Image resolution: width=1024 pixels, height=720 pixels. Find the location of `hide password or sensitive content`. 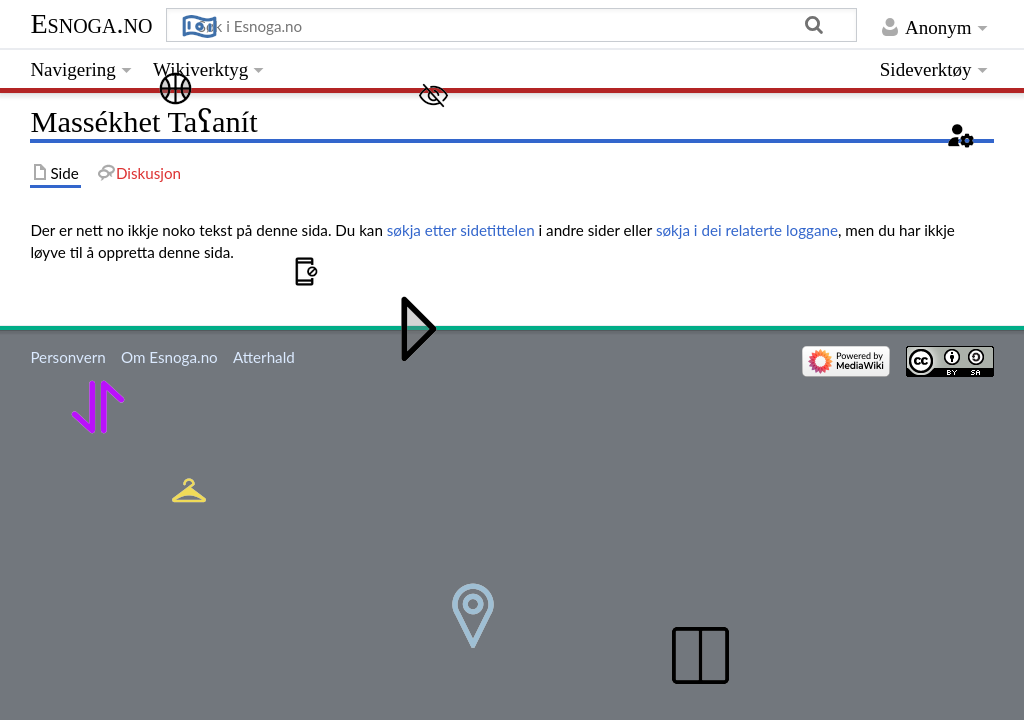

hide password or sensitive content is located at coordinates (433, 95).